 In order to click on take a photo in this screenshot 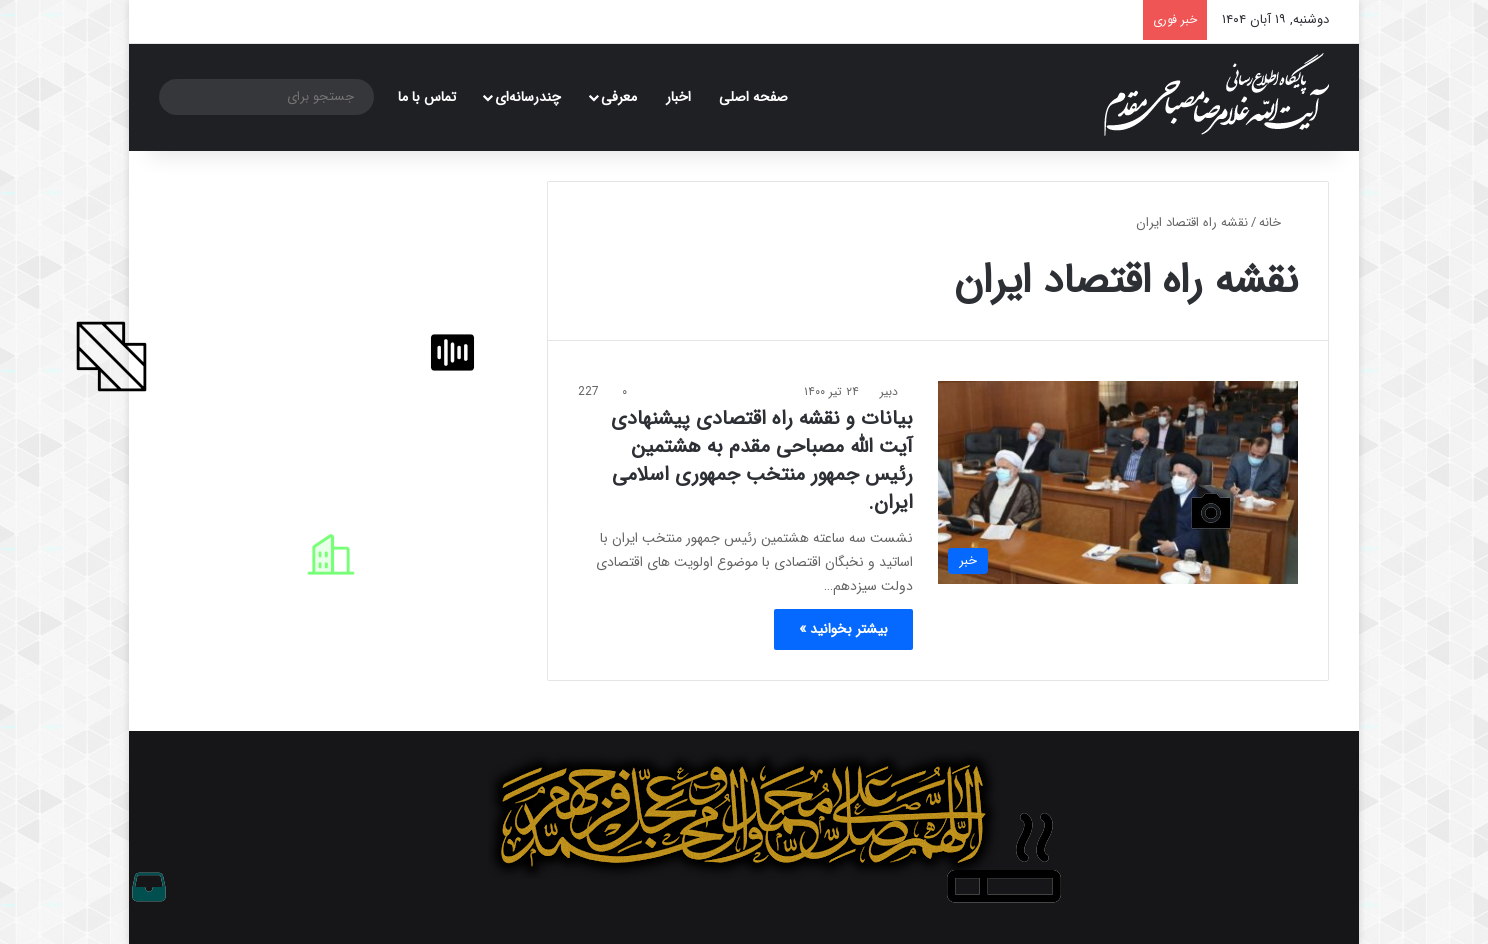, I will do `click(1211, 513)`.